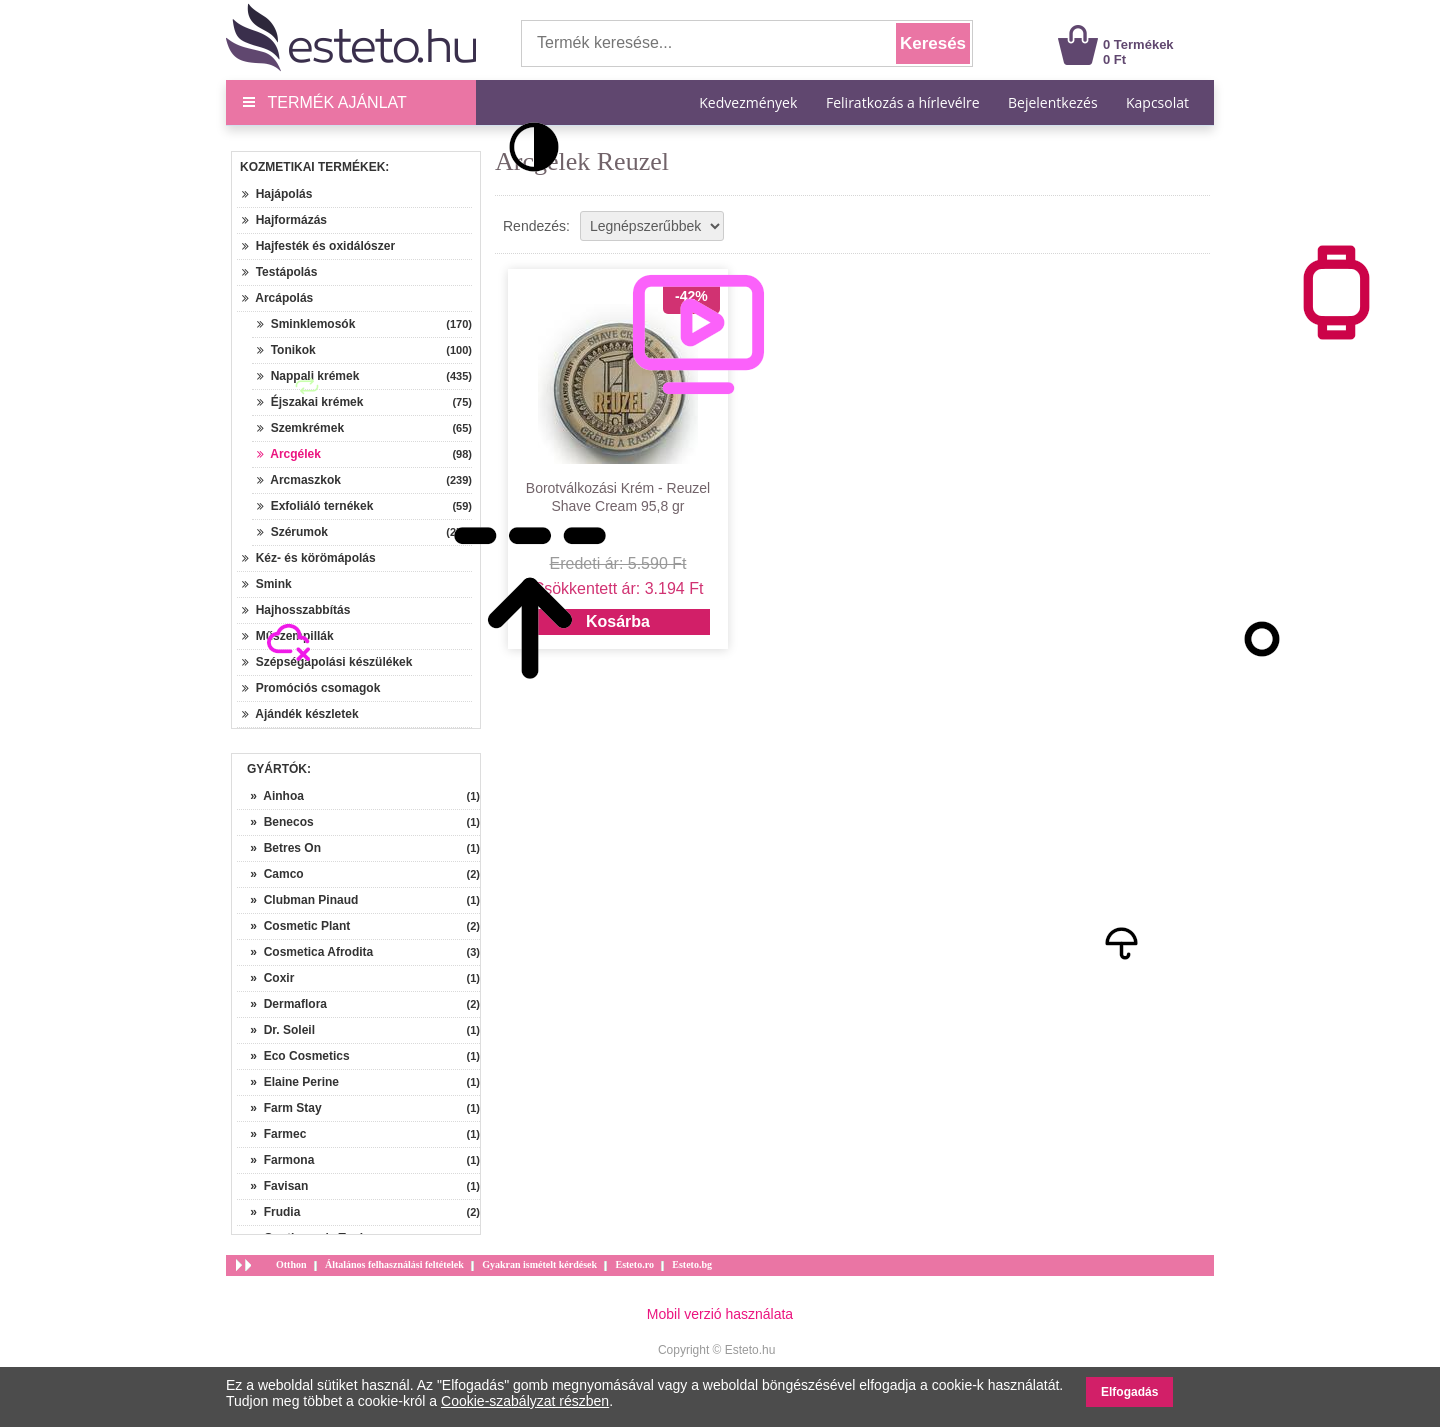 The width and height of the screenshot is (1440, 1427). Describe the element at coordinates (1262, 639) in the screenshot. I see `indicates a data point or marker on a graph` at that location.